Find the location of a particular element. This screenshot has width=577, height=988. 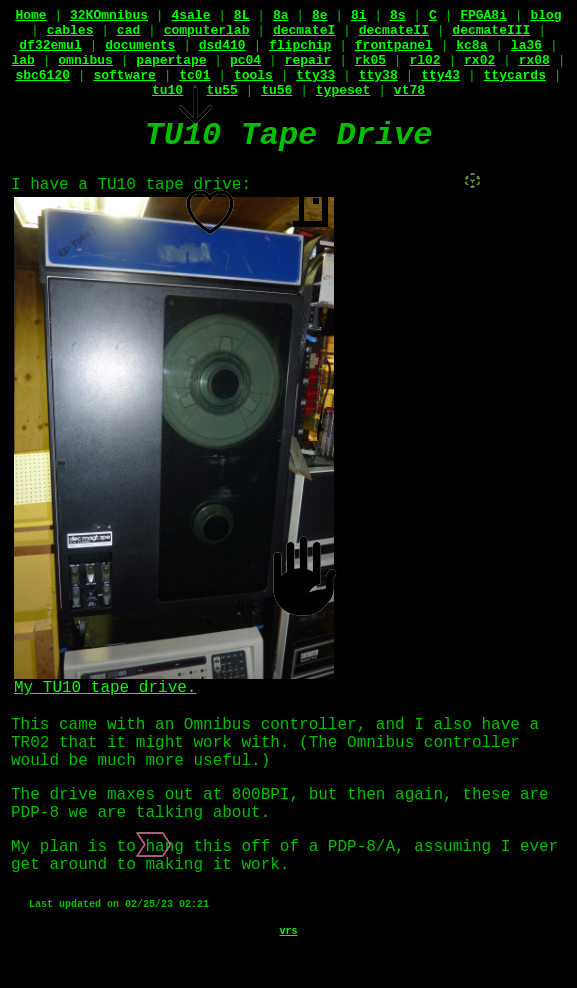

add item to favorites is located at coordinates (210, 212).